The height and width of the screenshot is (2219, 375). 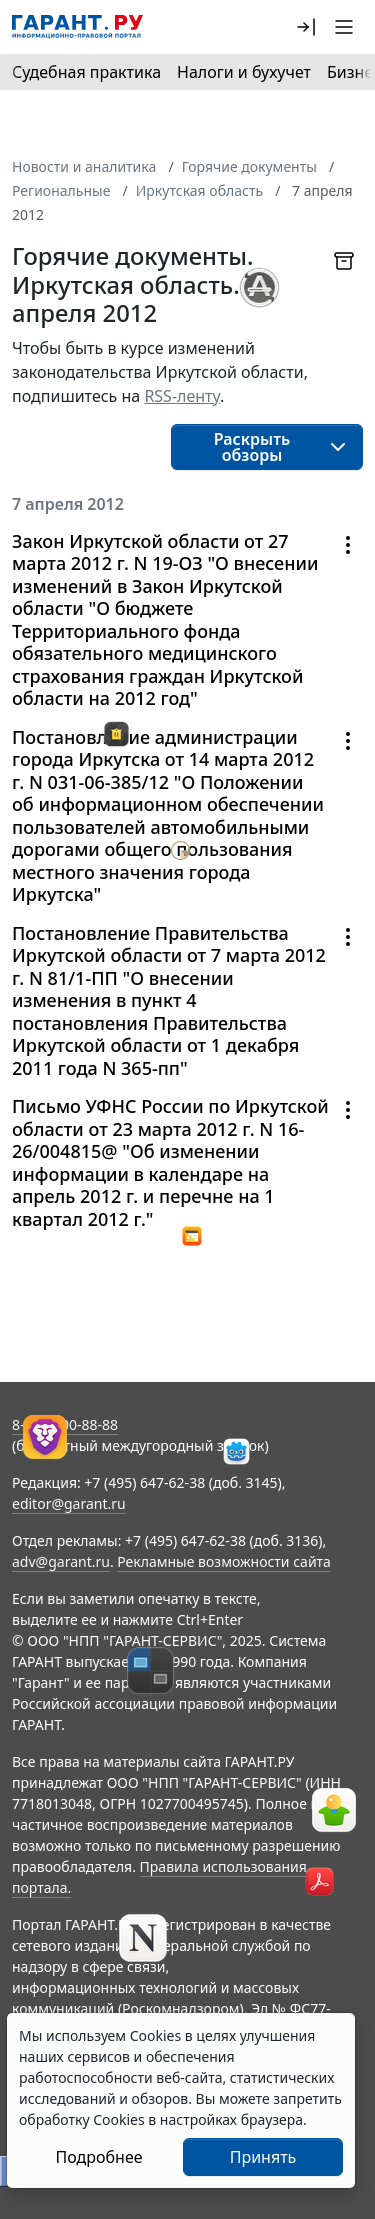 I want to click on manage browser cache and temporary files, so click(x=116, y=734).